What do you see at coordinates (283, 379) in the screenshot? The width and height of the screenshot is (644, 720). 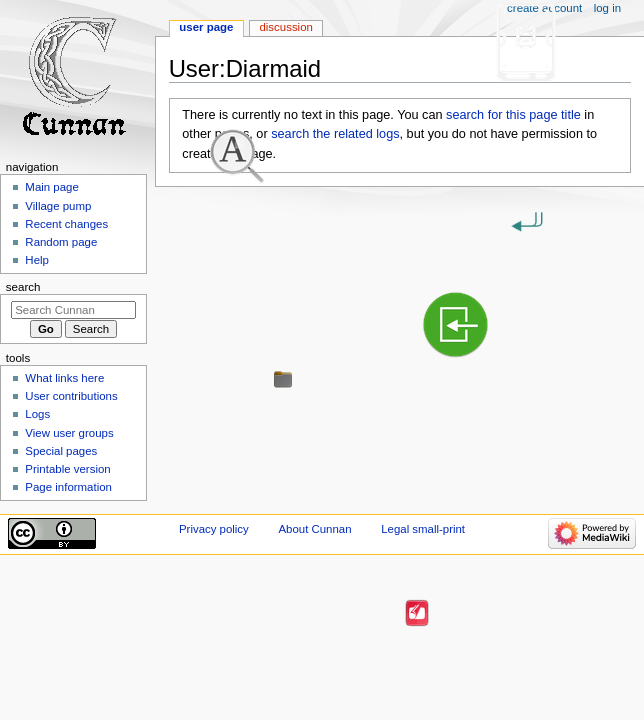 I see `open folder to view contents` at bounding box center [283, 379].